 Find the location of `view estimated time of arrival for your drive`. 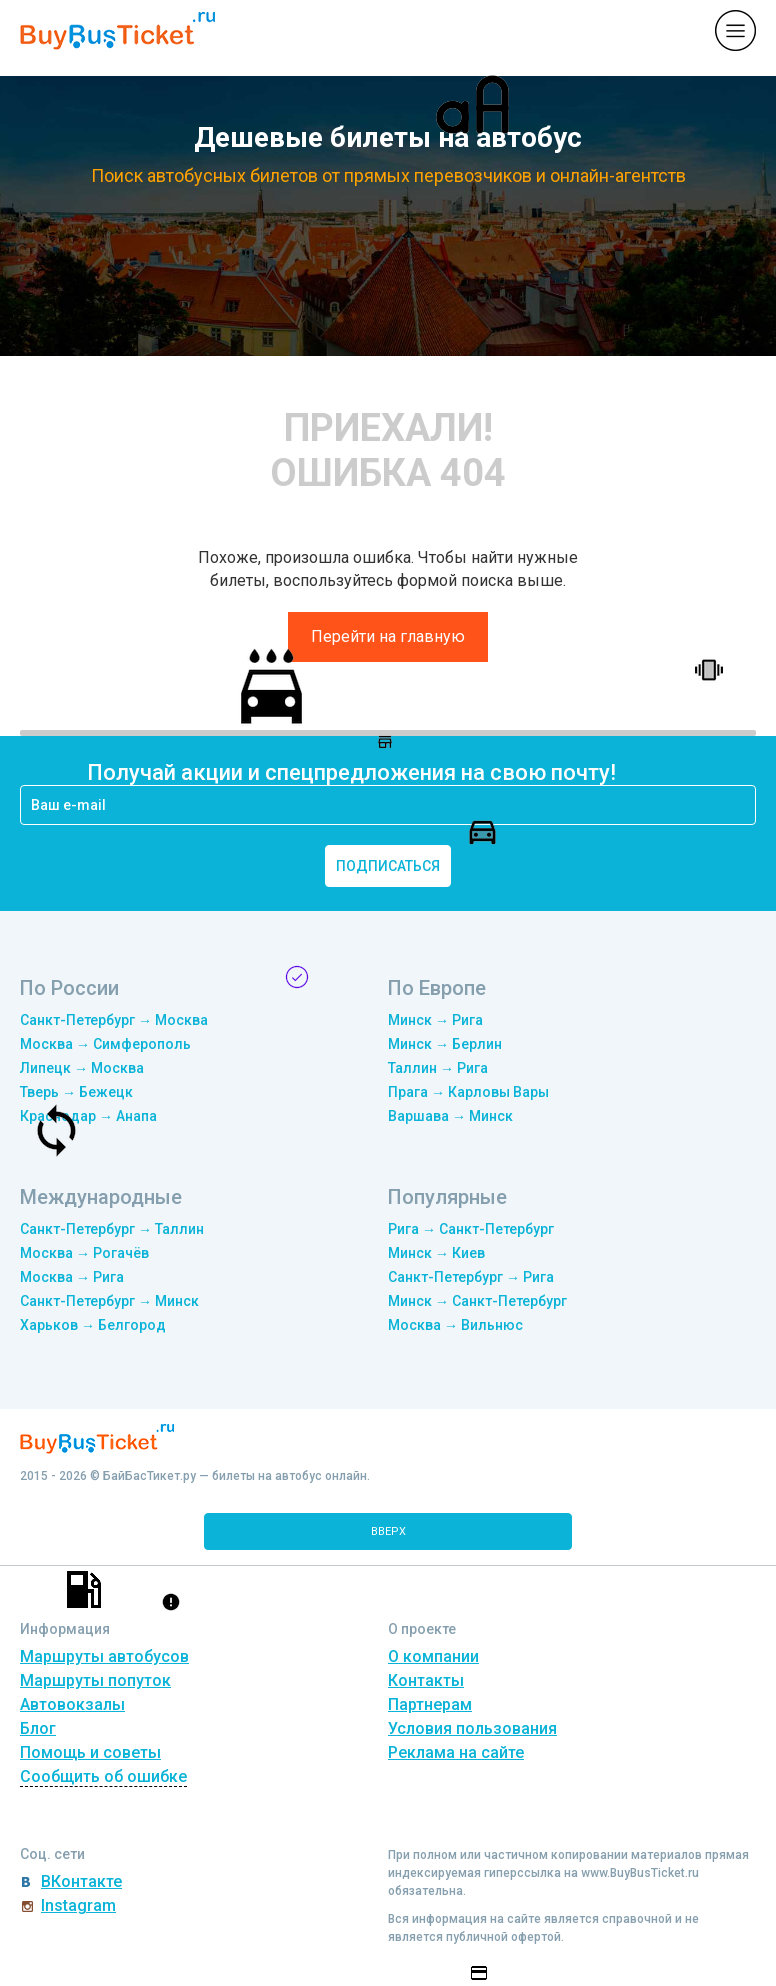

view estimated time of arrival for your drive is located at coordinates (482, 832).